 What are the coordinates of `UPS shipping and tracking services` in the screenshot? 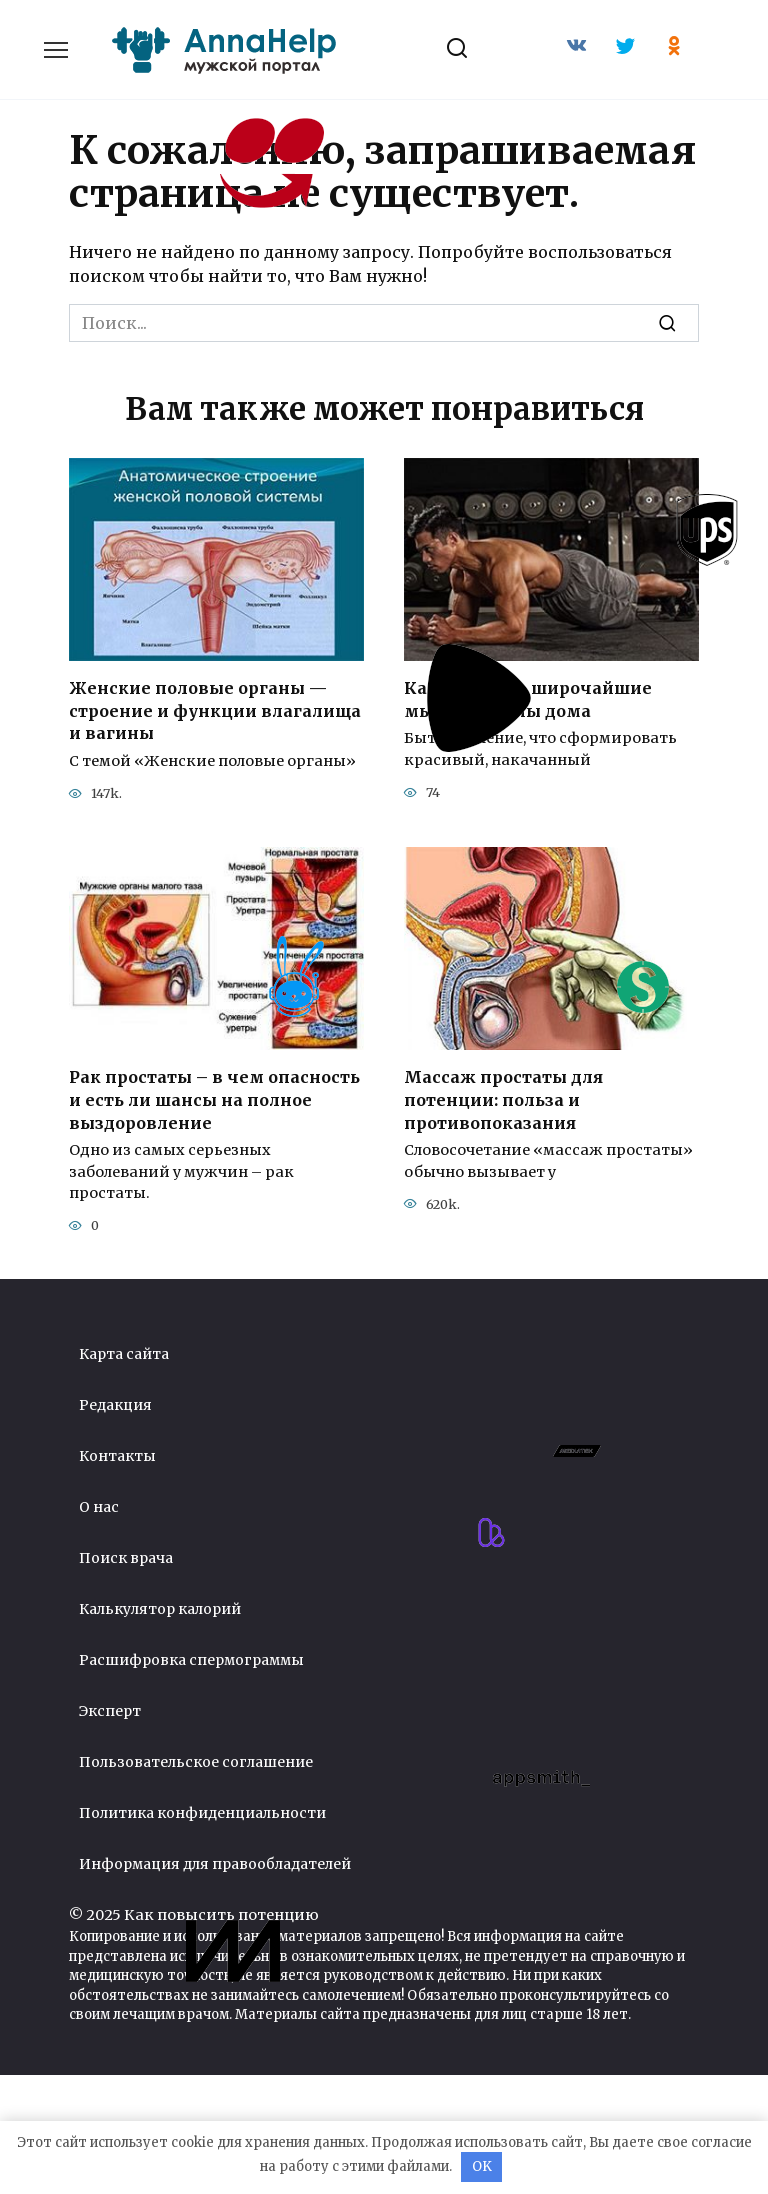 It's located at (707, 530).